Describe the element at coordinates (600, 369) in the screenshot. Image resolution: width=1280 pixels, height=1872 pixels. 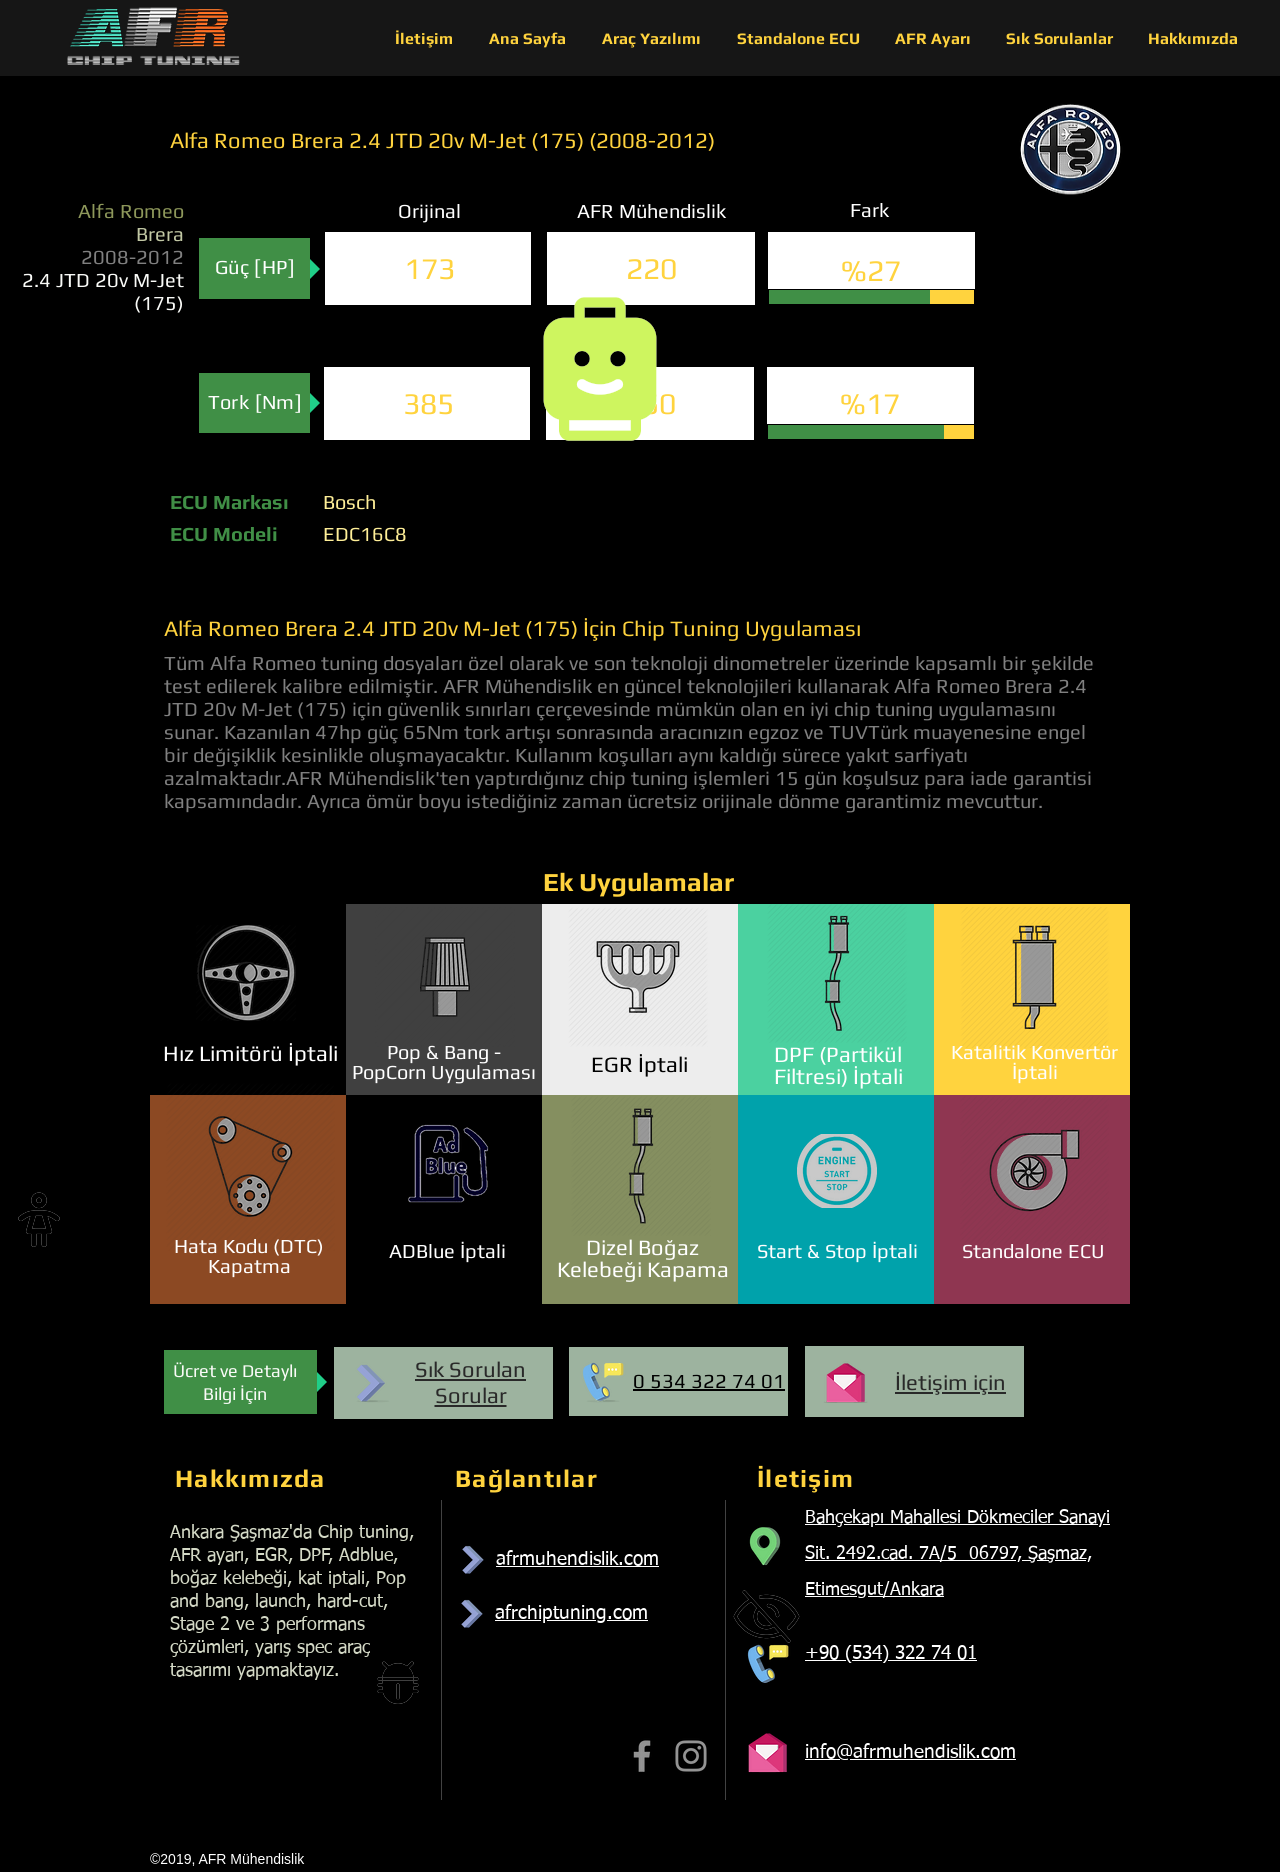
I see `indicates a playful or fun mode` at that location.